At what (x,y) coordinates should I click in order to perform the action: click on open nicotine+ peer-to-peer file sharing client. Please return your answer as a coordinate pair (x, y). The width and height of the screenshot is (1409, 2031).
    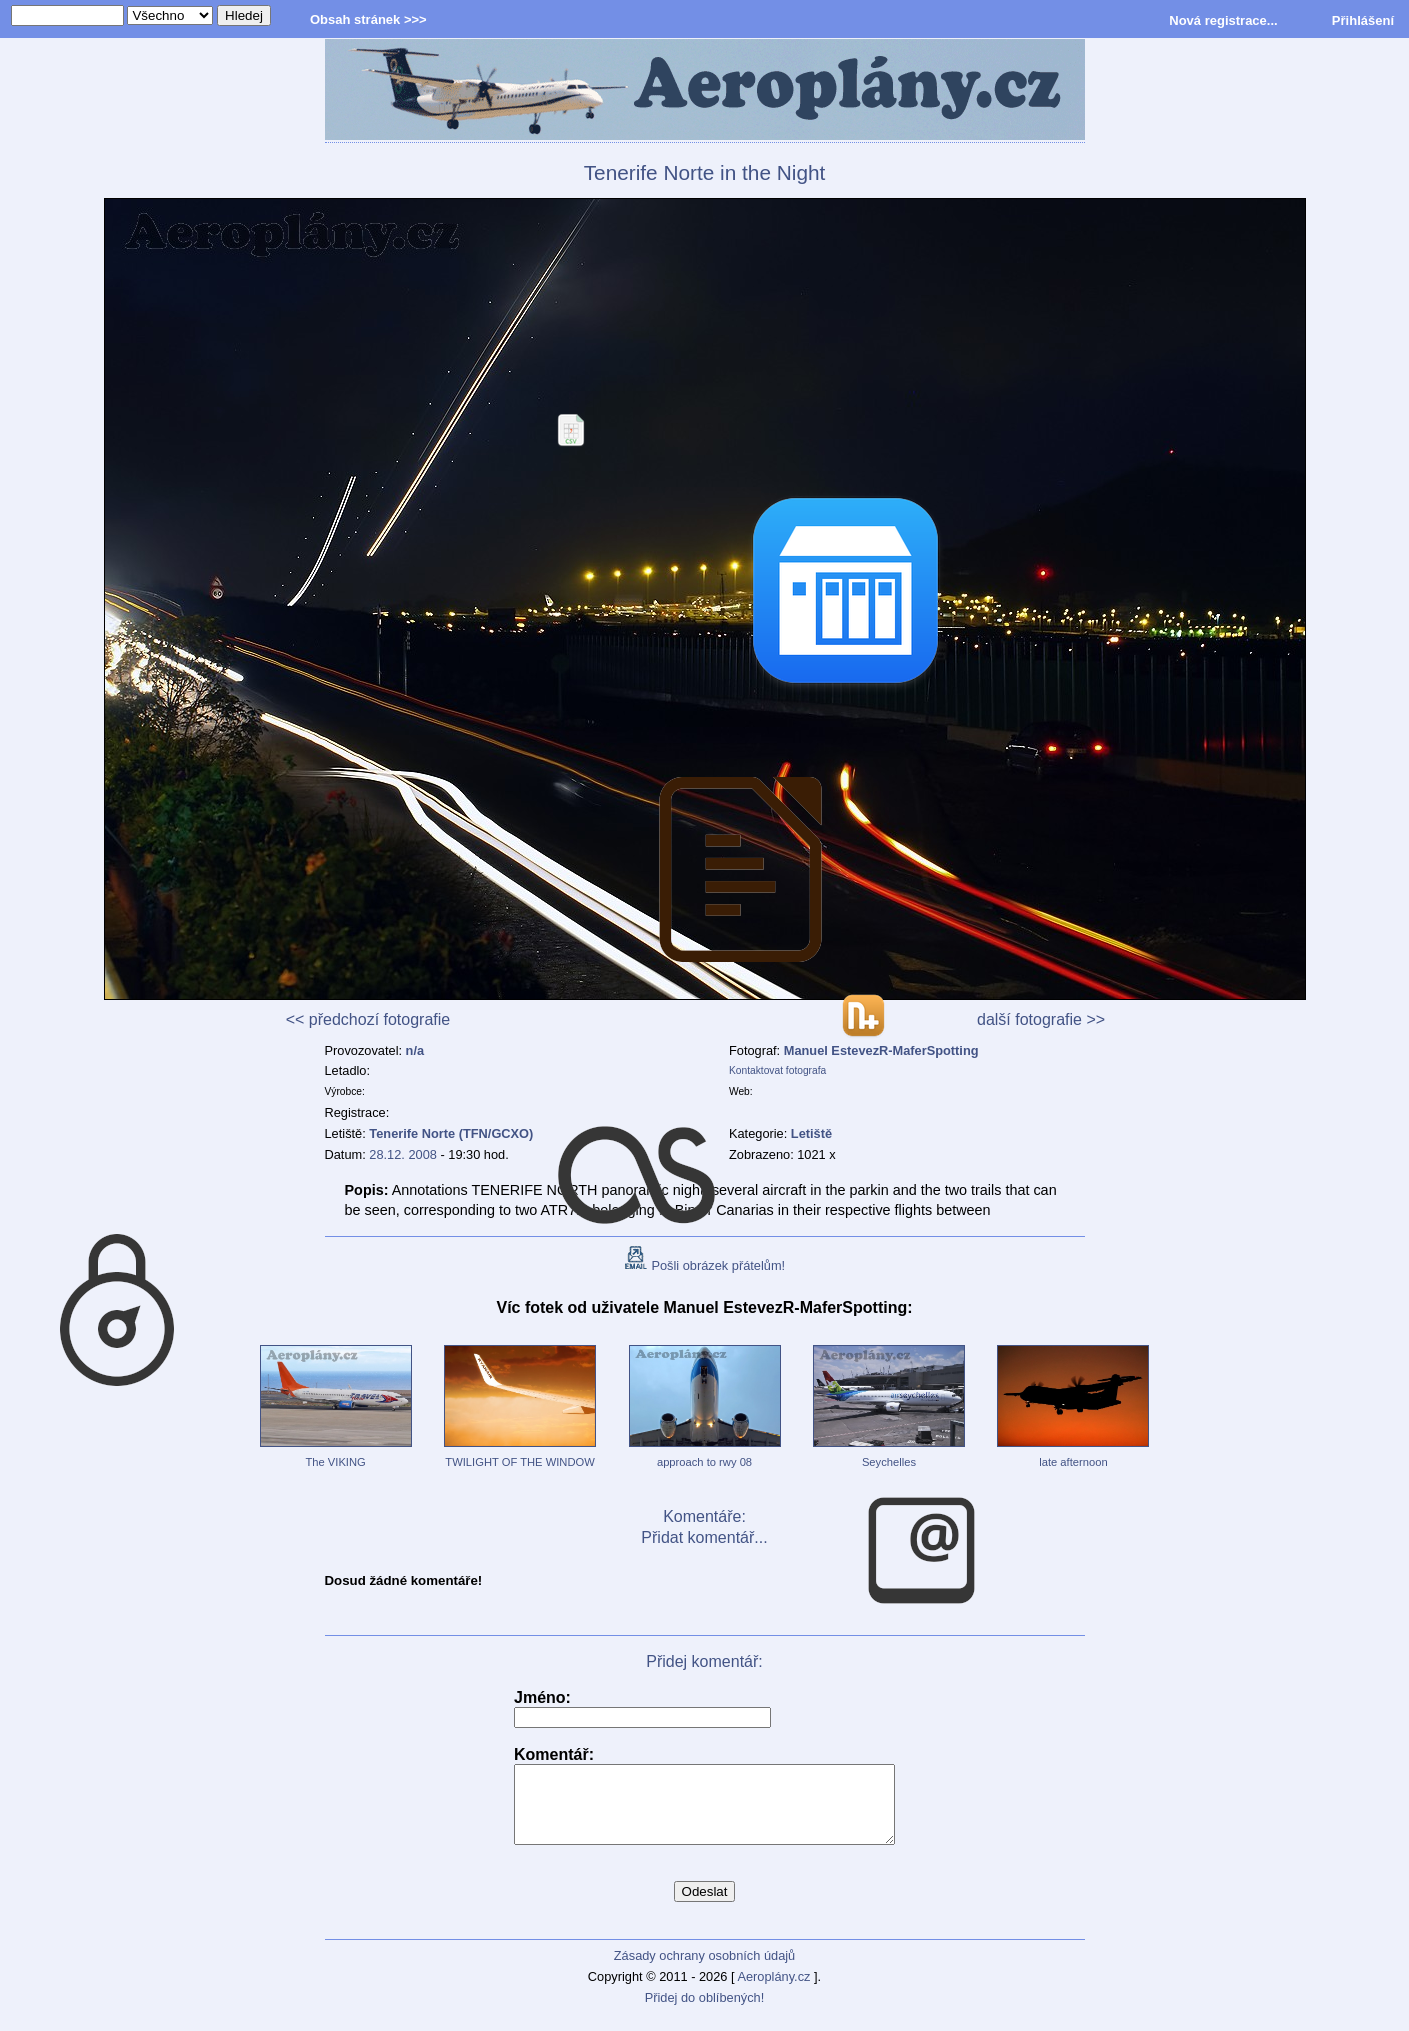
    Looking at the image, I should click on (863, 1015).